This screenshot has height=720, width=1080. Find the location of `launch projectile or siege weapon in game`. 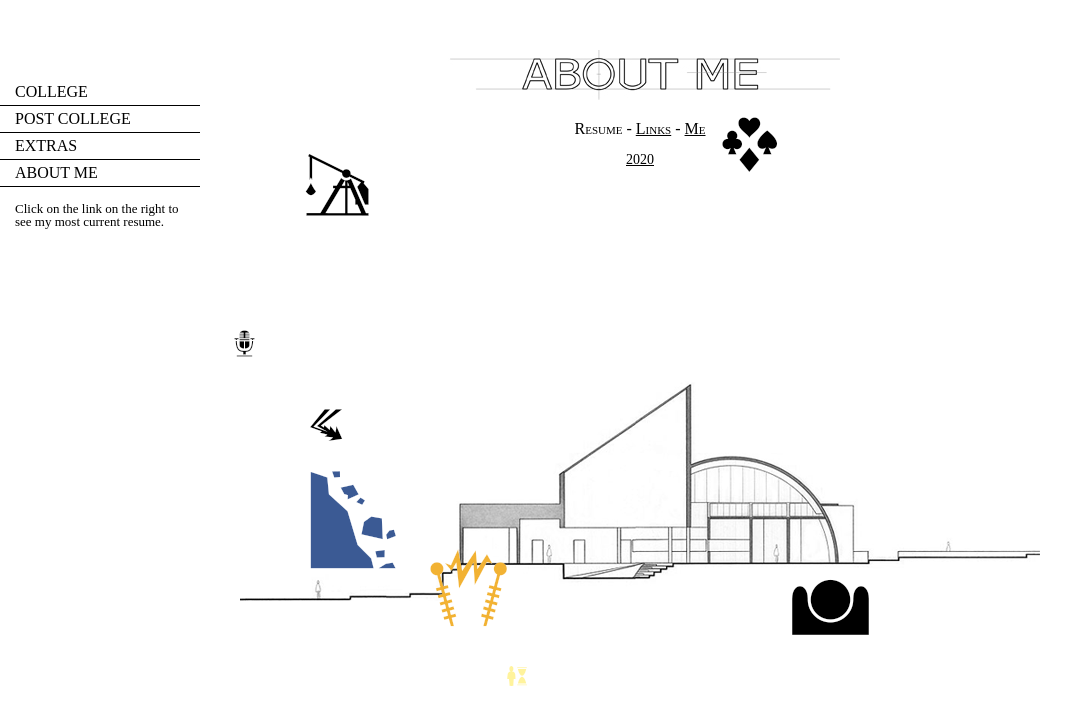

launch projectile or siege weapon in game is located at coordinates (337, 182).